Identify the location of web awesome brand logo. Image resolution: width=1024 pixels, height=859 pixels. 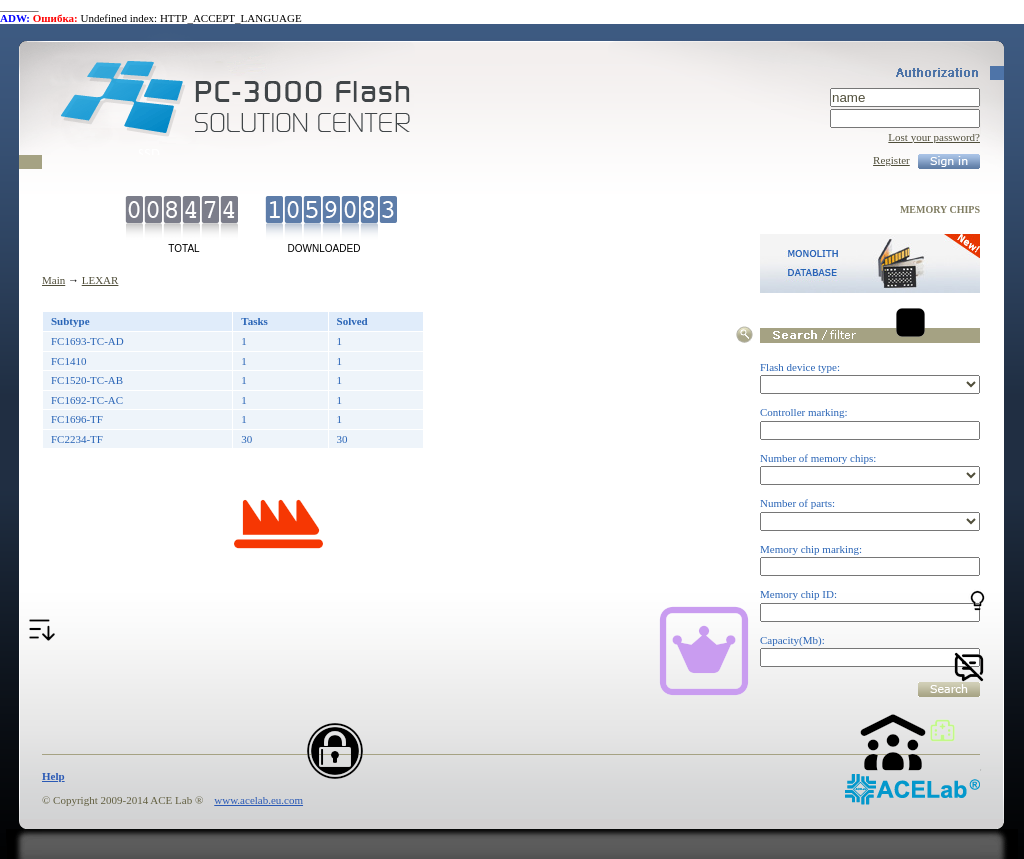
(704, 651).